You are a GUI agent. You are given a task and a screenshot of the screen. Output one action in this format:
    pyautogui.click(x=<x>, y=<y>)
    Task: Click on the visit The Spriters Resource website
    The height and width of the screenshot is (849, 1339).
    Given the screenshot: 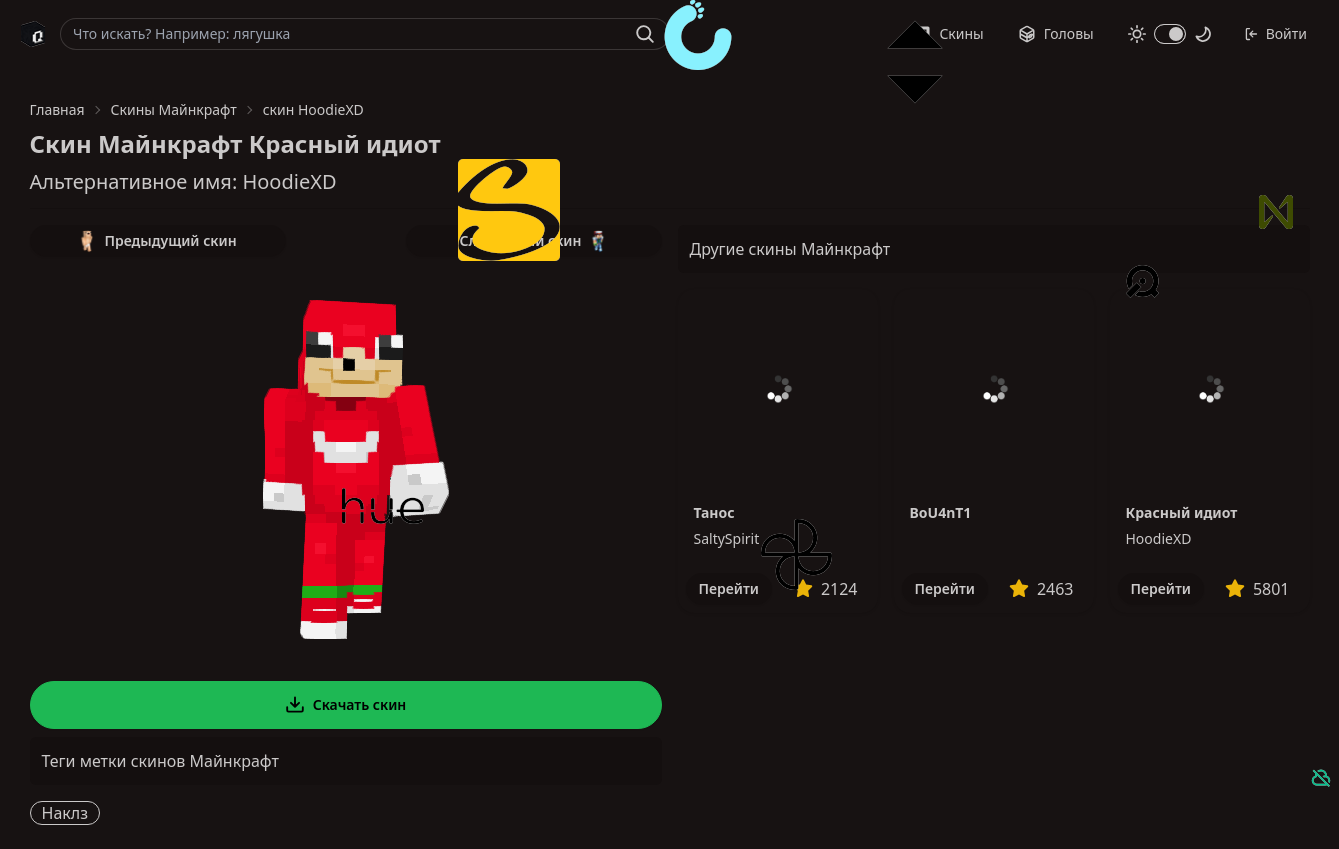 What is the action you would take?
    pyautogui.click(x=509, y=210)
    